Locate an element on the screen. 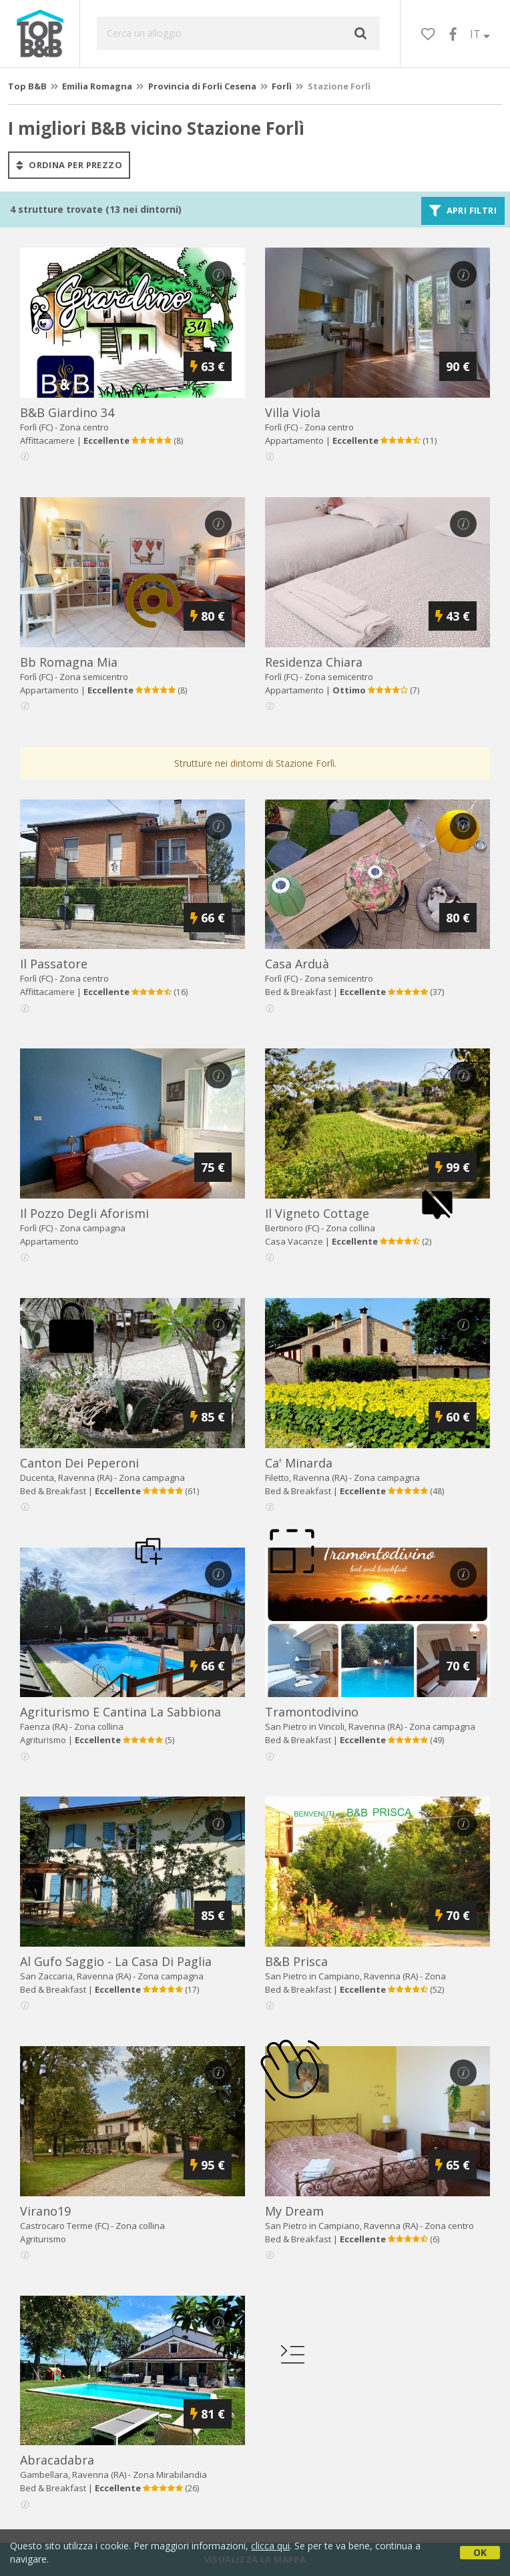 This screenshot has height=2576, width=510. create a new collection is located at coordinates (148, 1550).